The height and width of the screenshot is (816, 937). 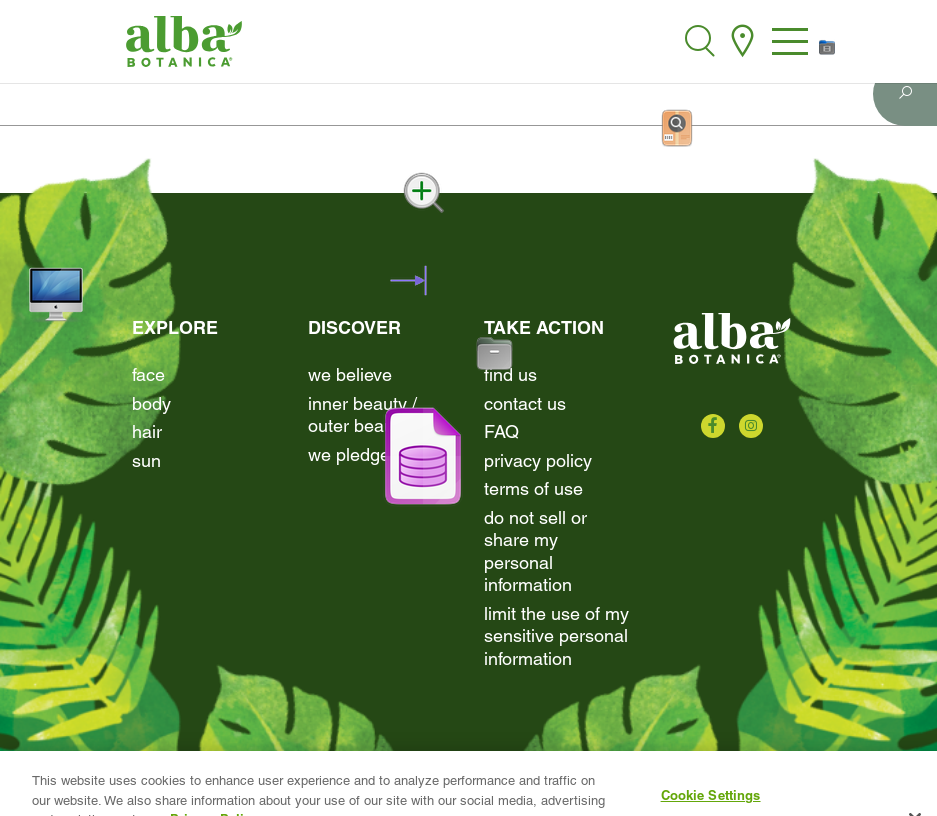 What do you see at coordinates (677, 128) in the screenshot?
I see `resolving package dependencies` at bounding box center [677, 128].